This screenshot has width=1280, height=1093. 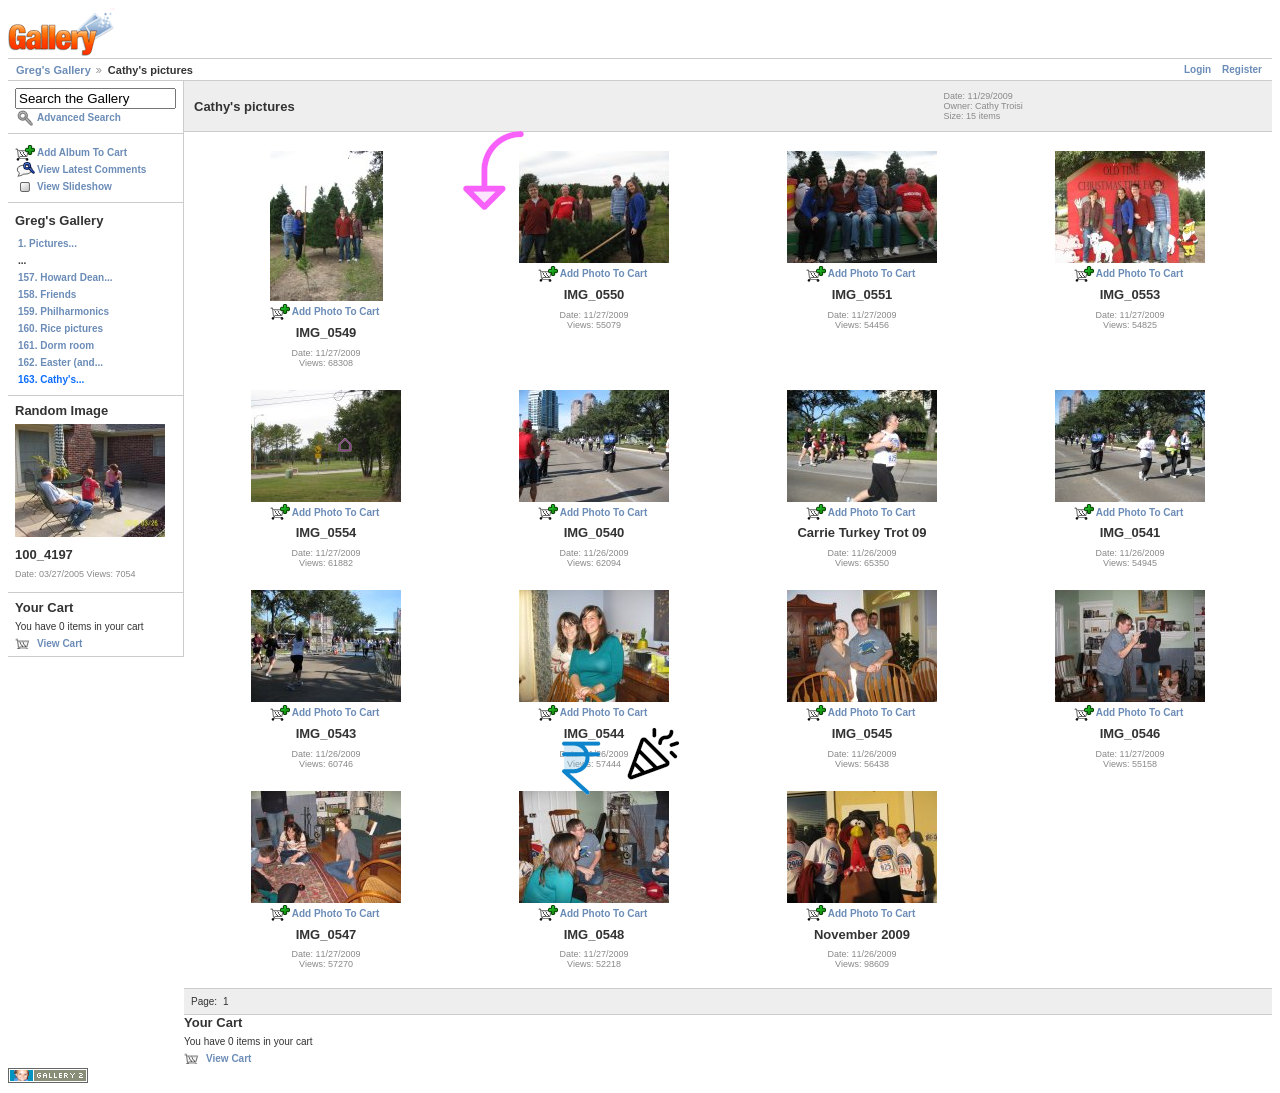 What do you see at coordinates (345, 445) in the screenshot?
I see `navigate to home screen` at bounding box center [345, 445].